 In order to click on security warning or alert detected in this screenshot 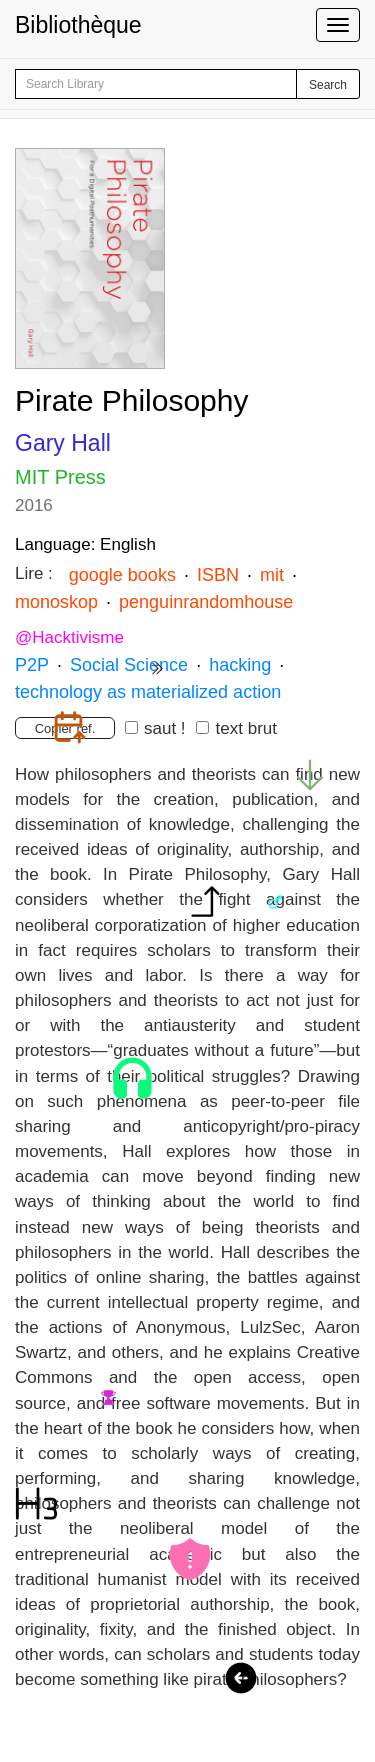, I will do `click(190, 1559)`.